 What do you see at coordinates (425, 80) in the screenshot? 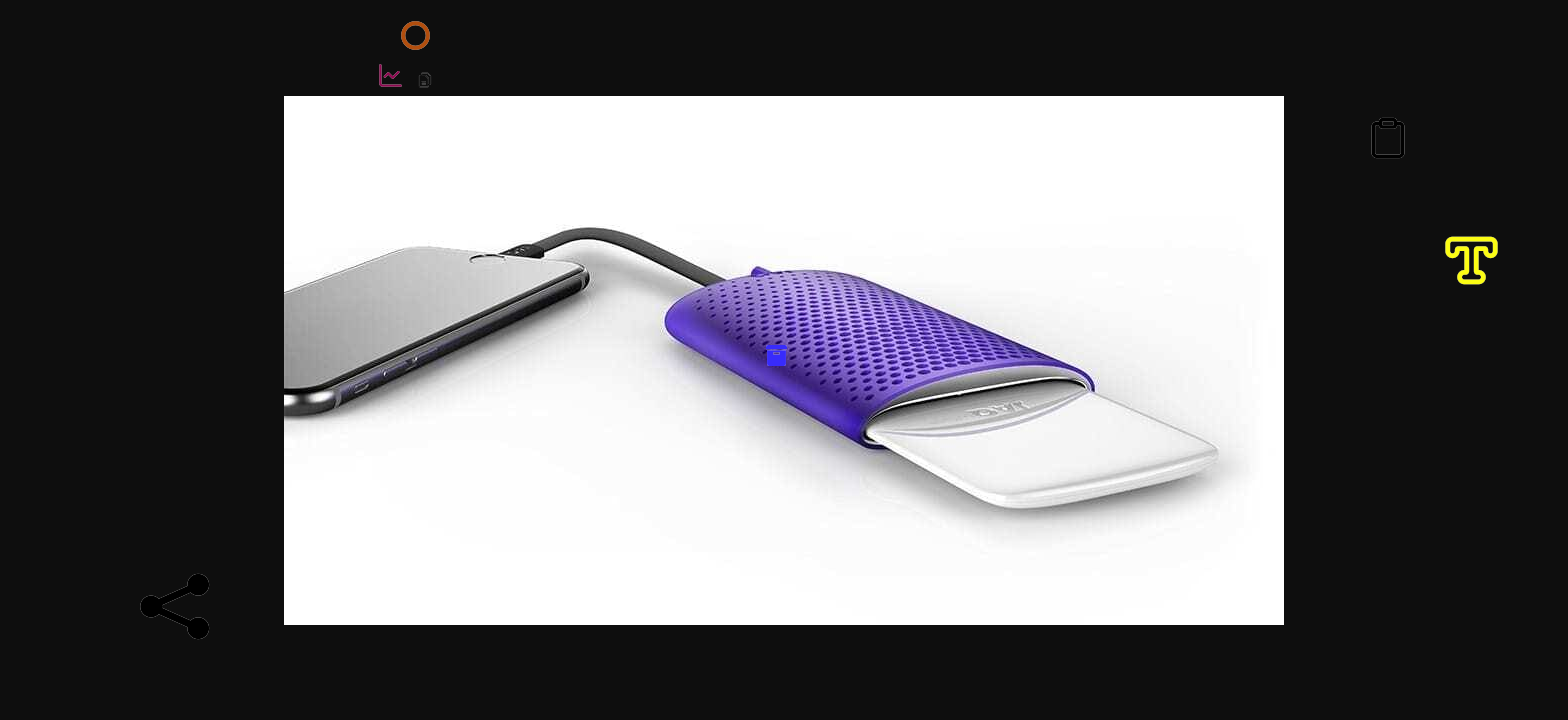
I see `view all files` at bounding box center [425, 80].